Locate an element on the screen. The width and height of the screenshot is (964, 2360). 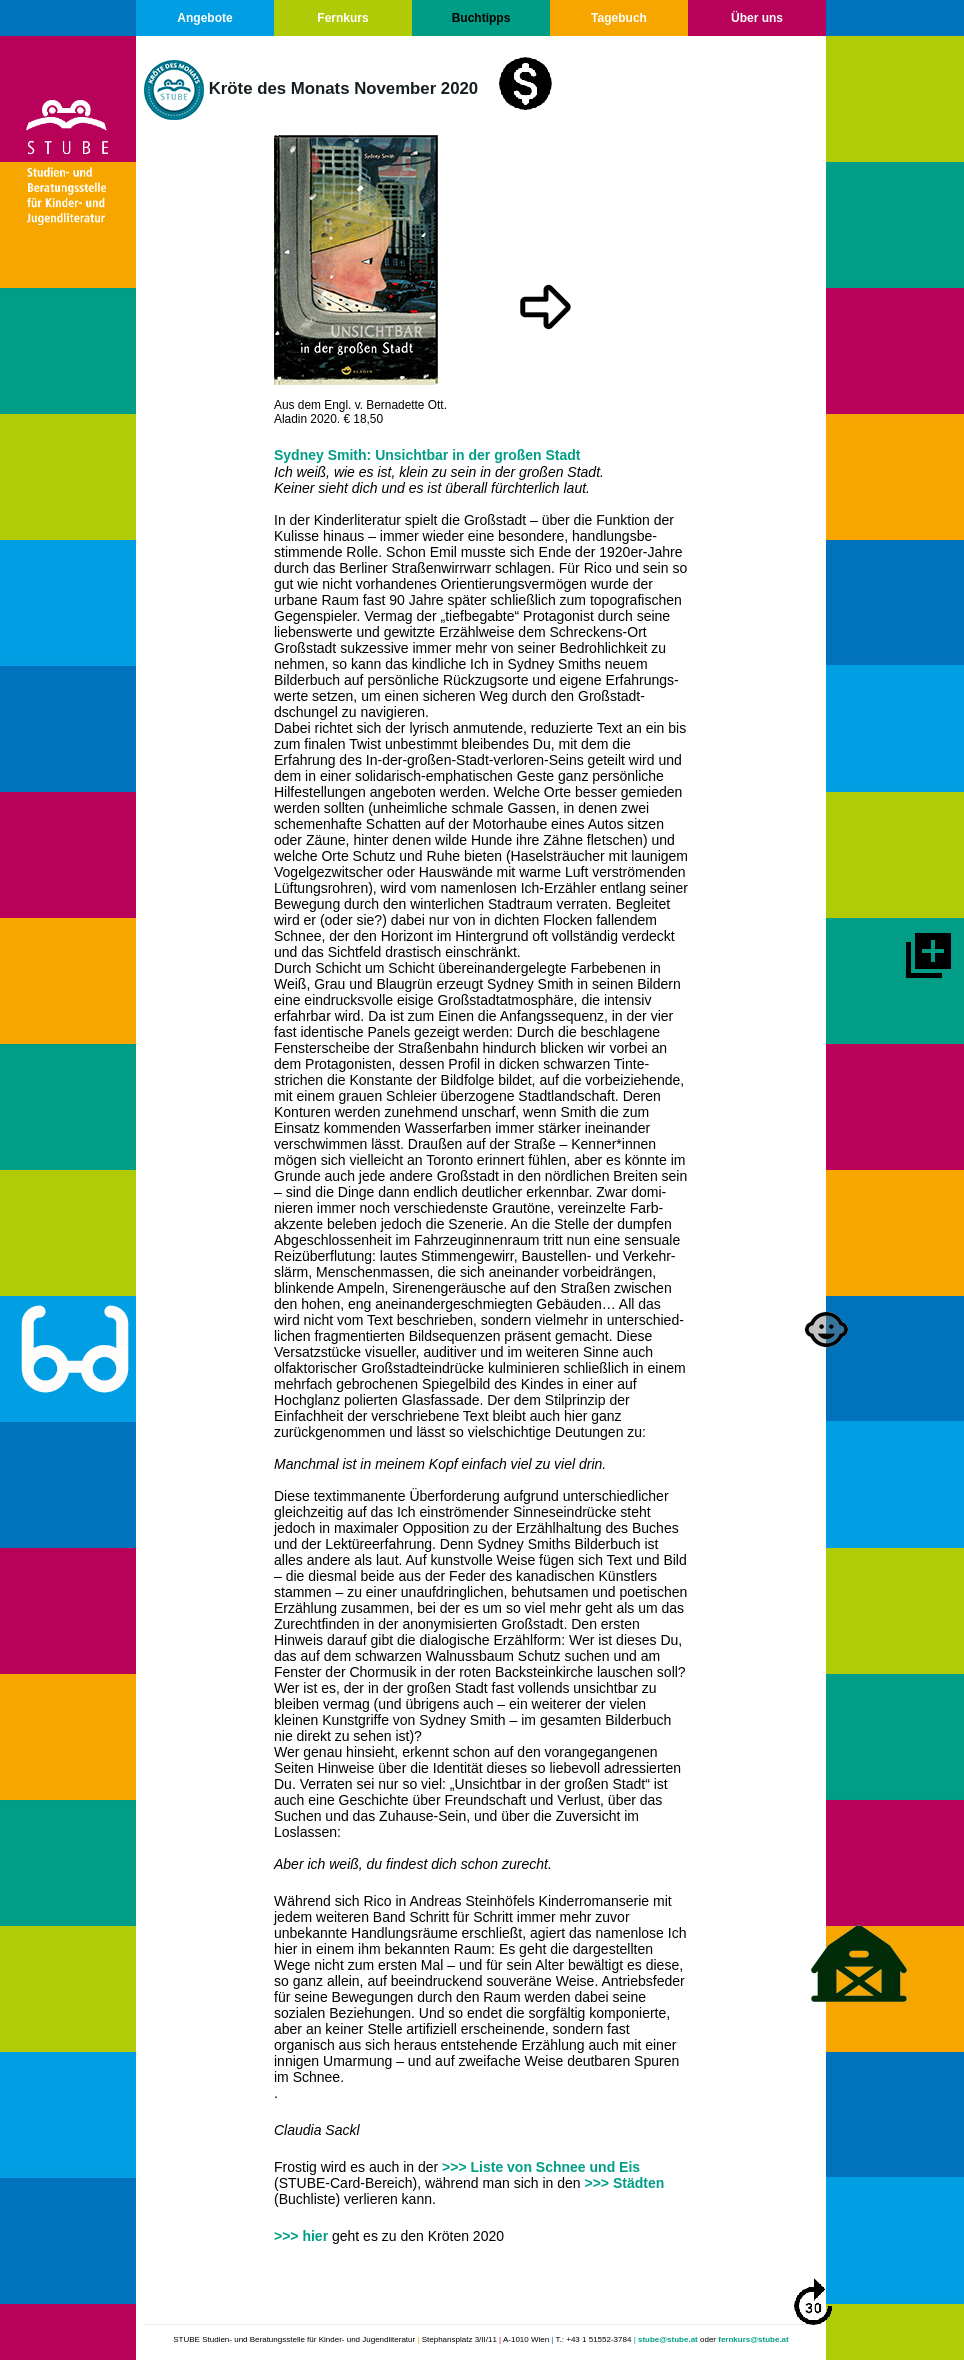
add to queue is located at coordinates (928, 955).